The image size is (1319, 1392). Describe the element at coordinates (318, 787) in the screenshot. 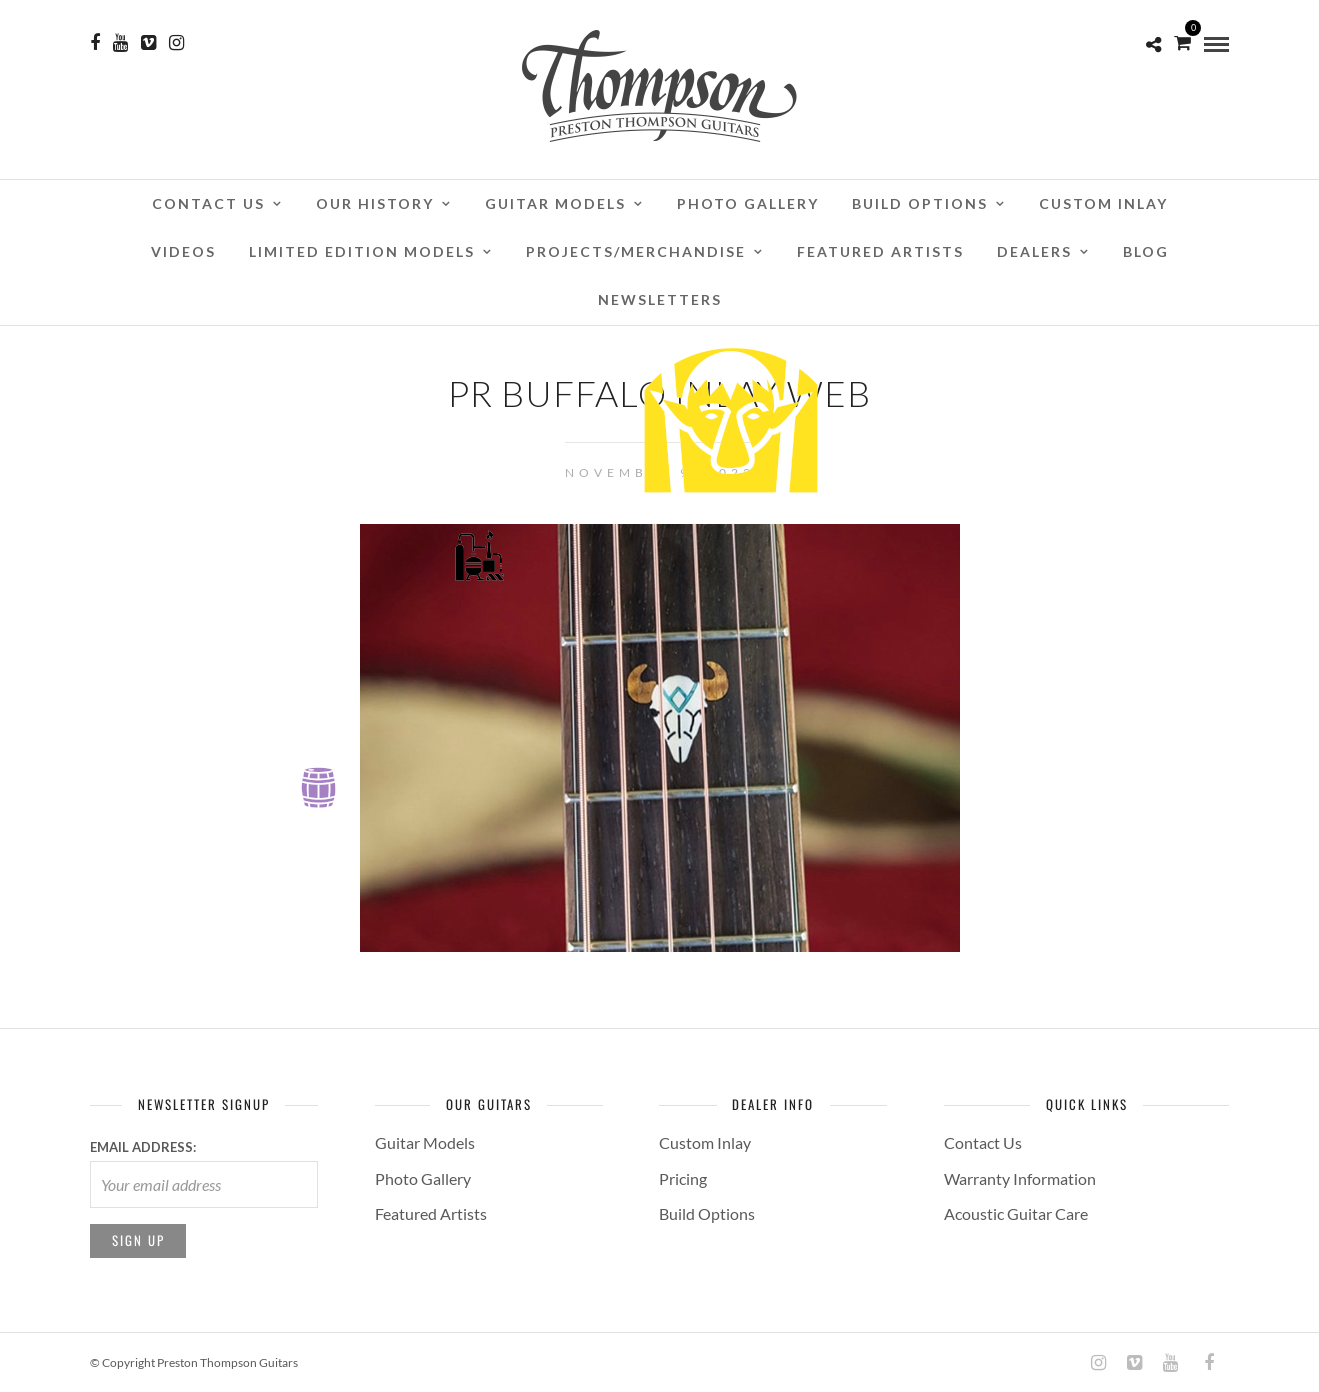

I see `inventory item representing storage or containers` at that location.